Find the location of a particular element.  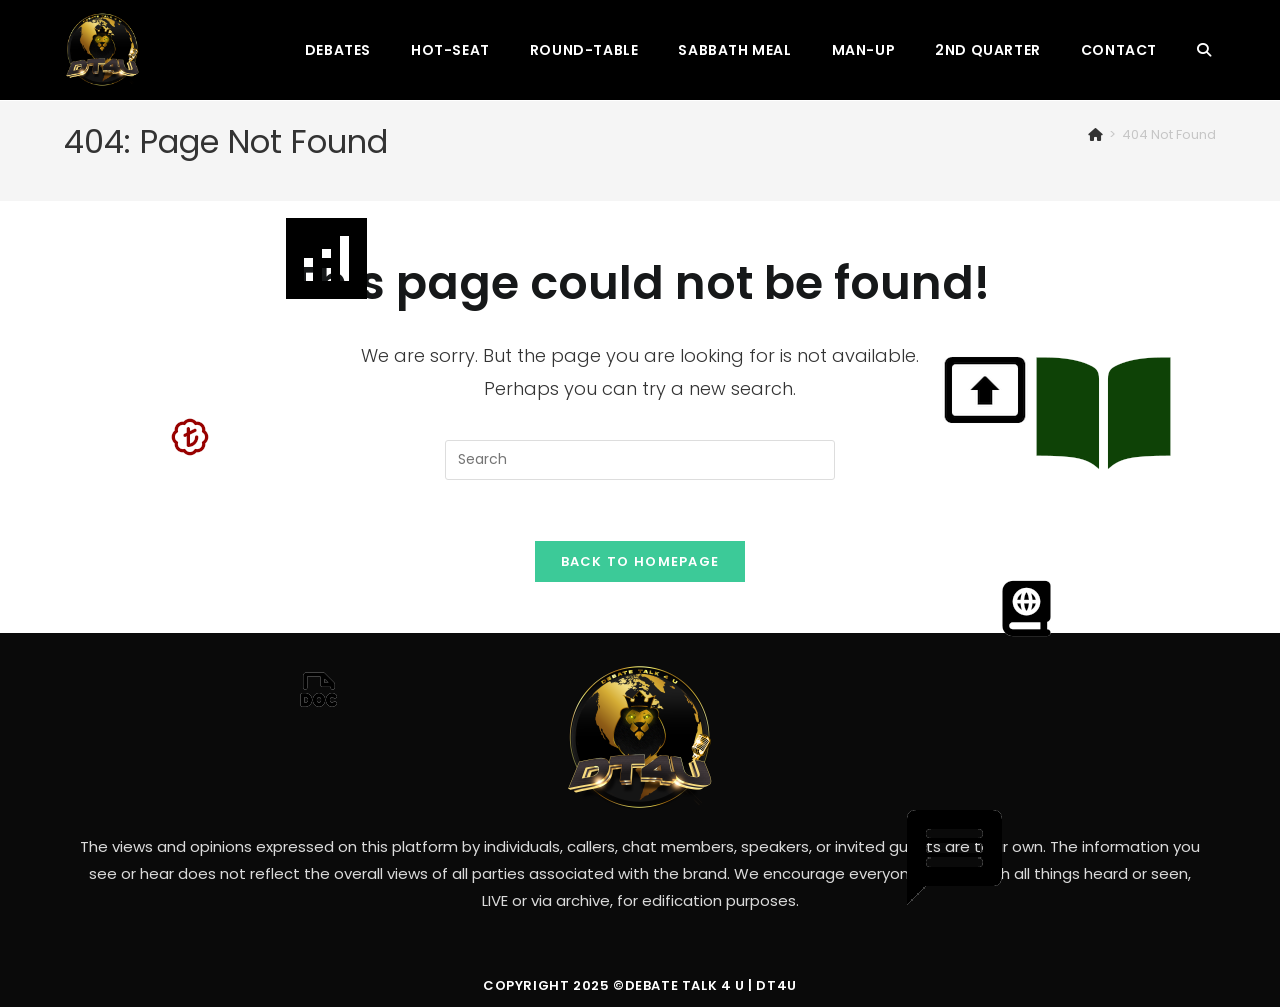

open your library or reading list is located at coordinates (1103, 415).